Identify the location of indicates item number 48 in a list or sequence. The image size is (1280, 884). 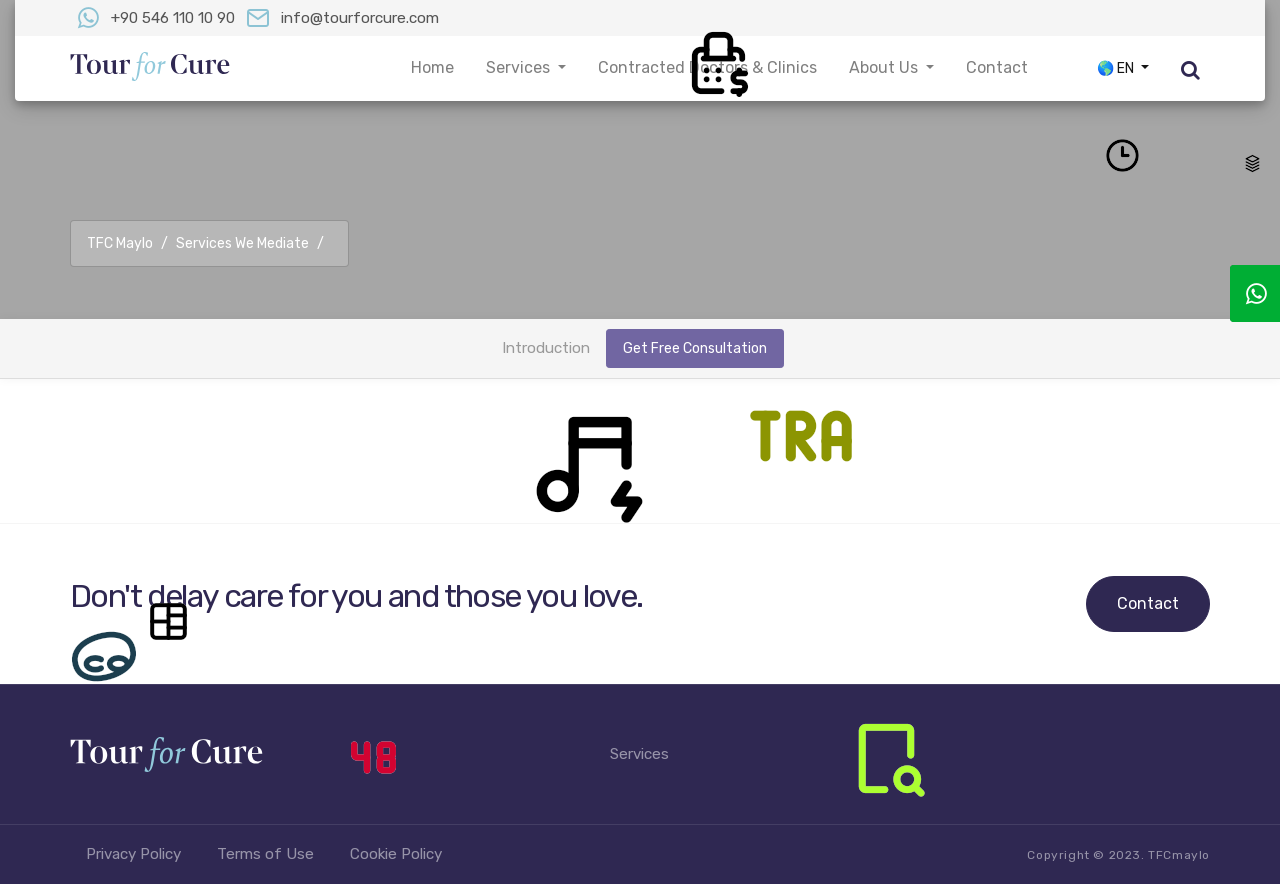
(373, 757).